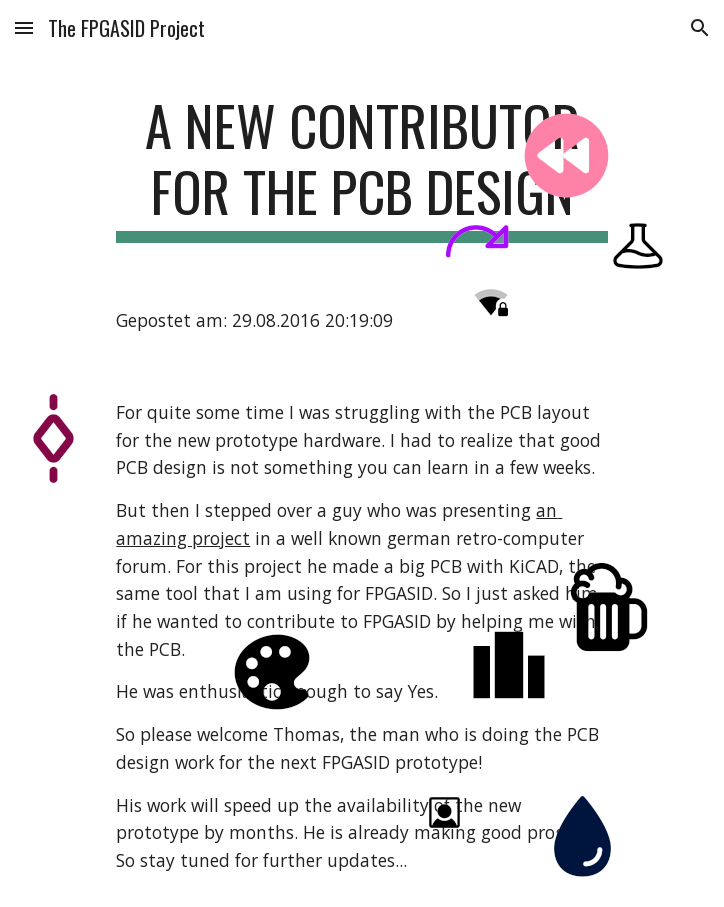 The height and width of the screenshot is (907, 724). What do you see at coordinates (582, 835) in the screenshot?
I see `indicates water or hydration tracking` at bounding box center [582, 835].